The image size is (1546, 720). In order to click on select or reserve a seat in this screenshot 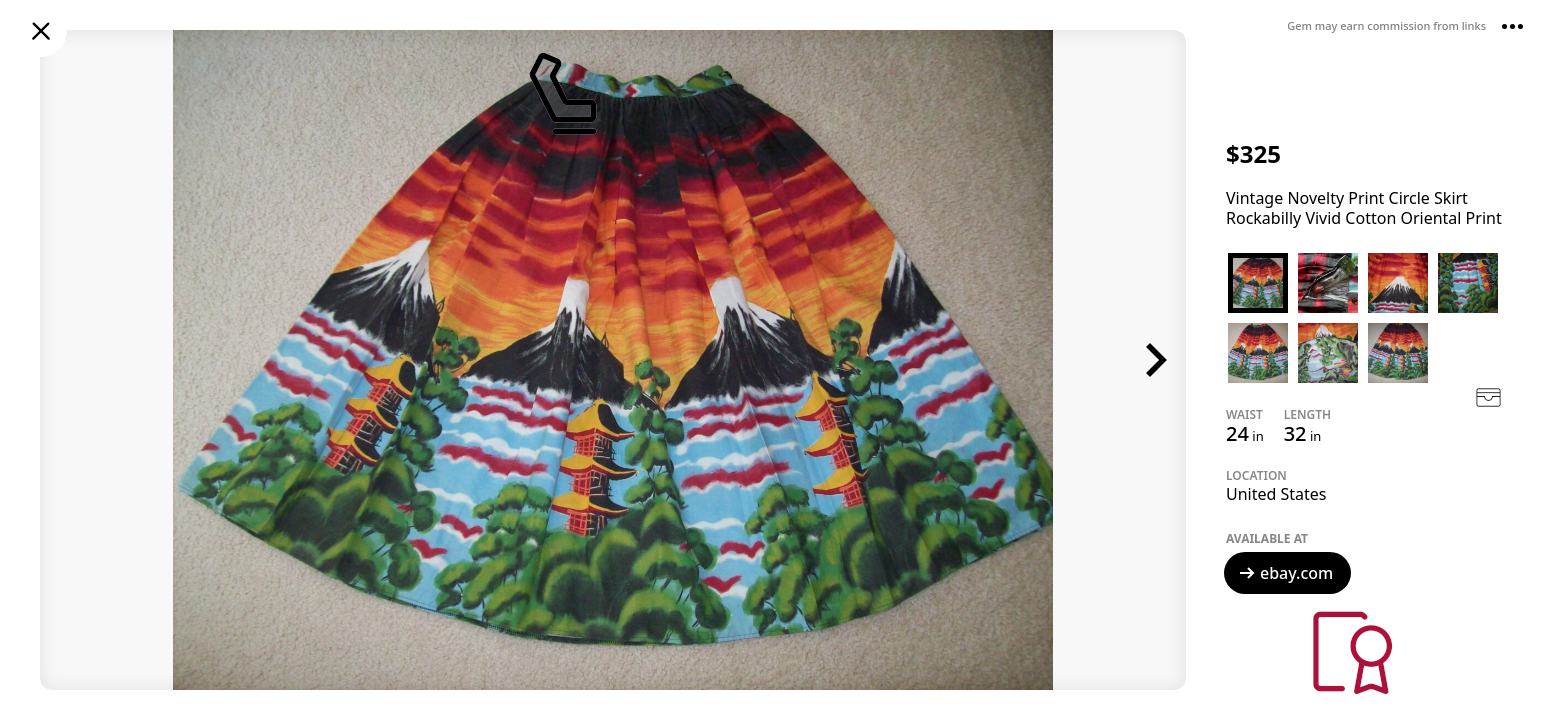, I will do `click(561, 93)`.